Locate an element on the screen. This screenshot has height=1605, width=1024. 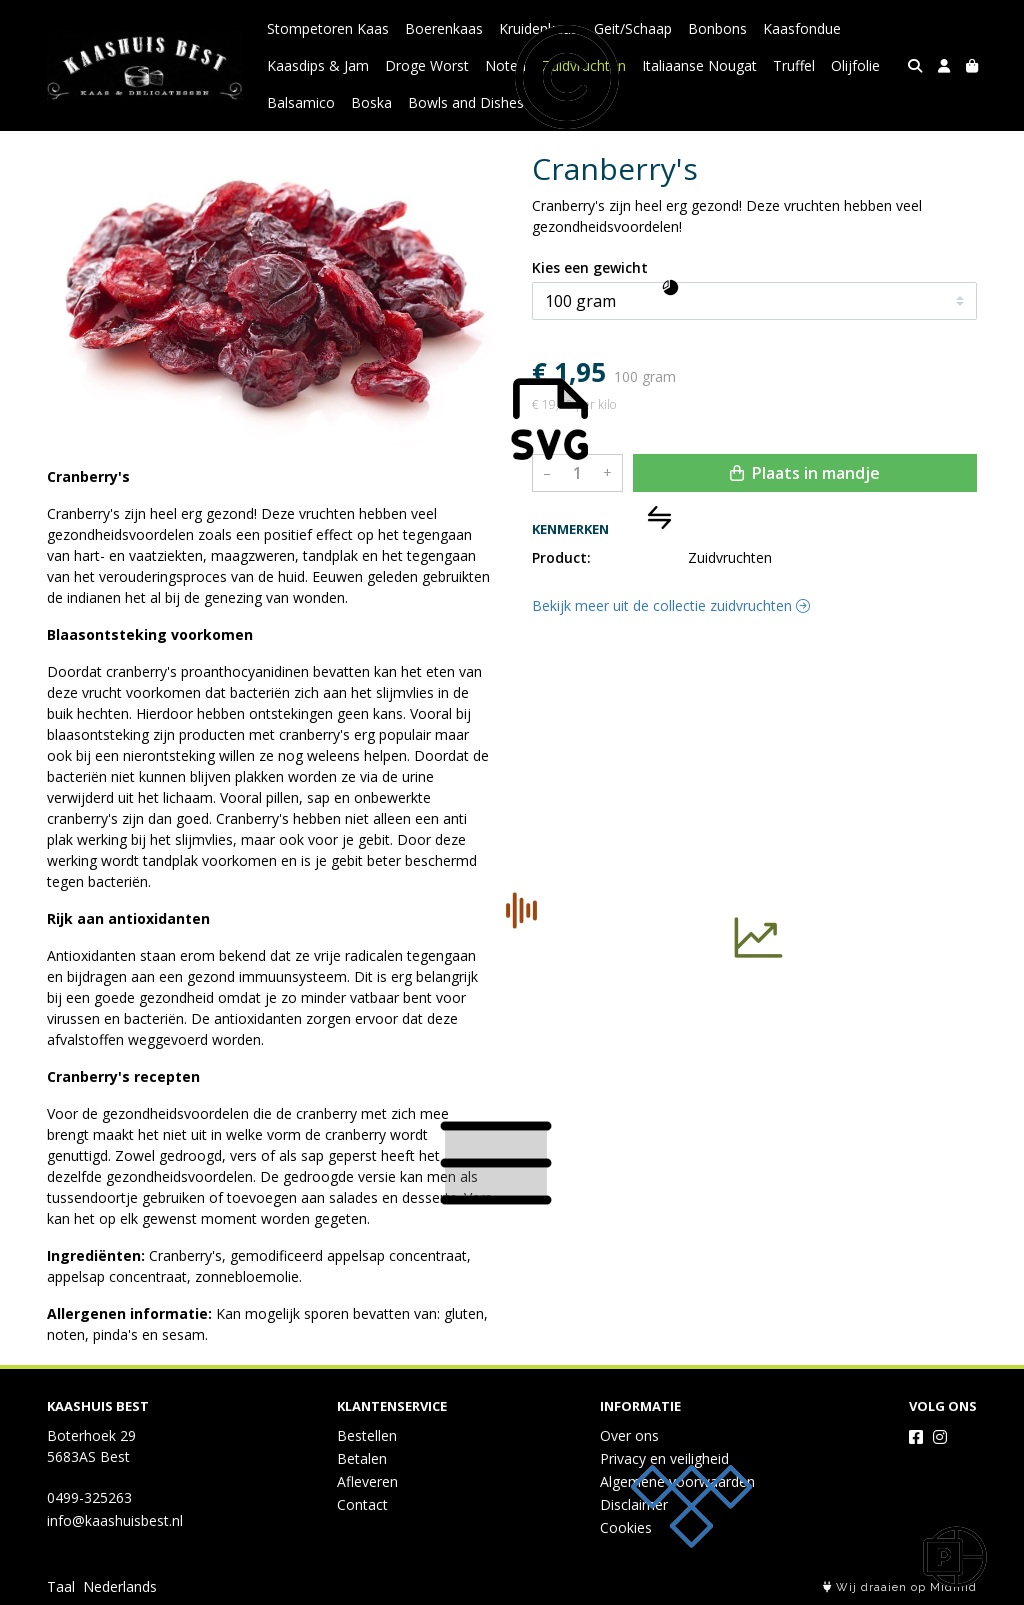
view analytics breakdown is located at coordinates (670, 287).